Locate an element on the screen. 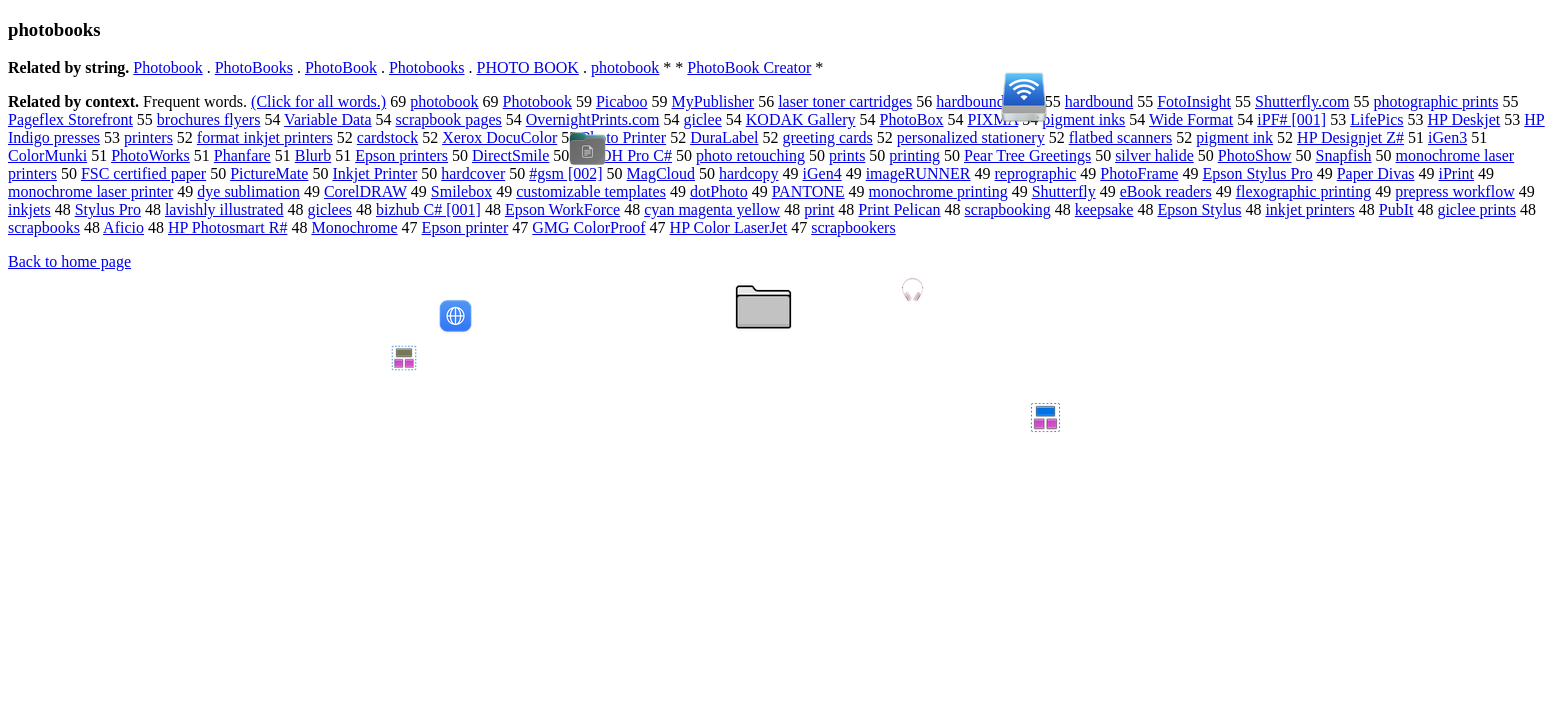 Image resolution: width=1568 pixels, height=720 pixels. open your documents folder is located at coordinates (587, 148).